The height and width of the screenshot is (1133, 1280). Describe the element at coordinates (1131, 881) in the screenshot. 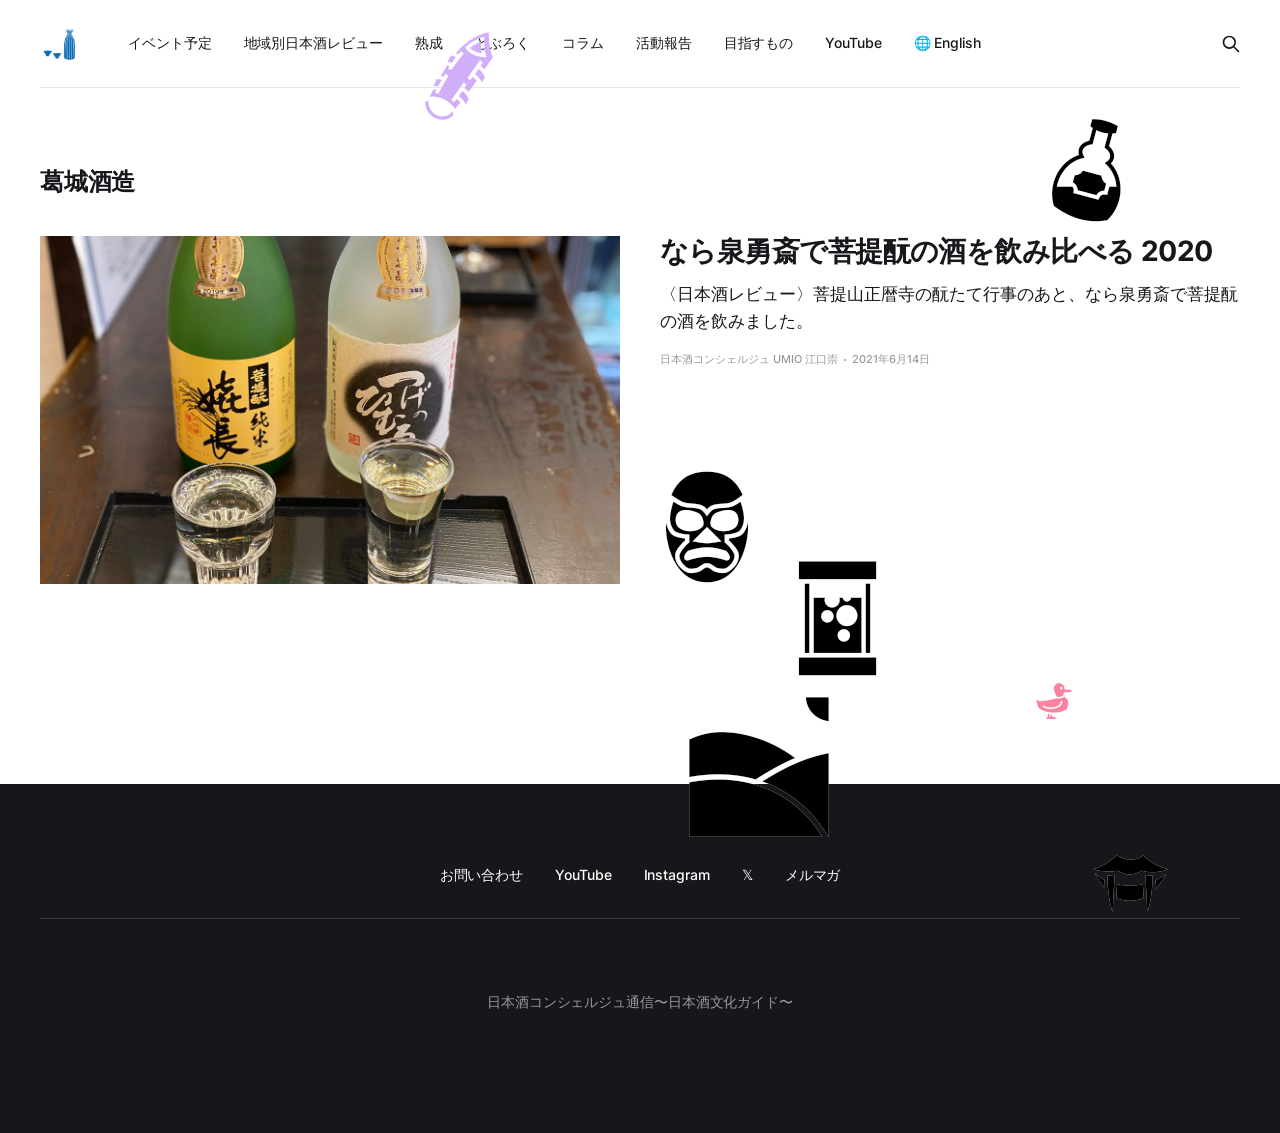

I see `vampire or monster character selection` at that location.